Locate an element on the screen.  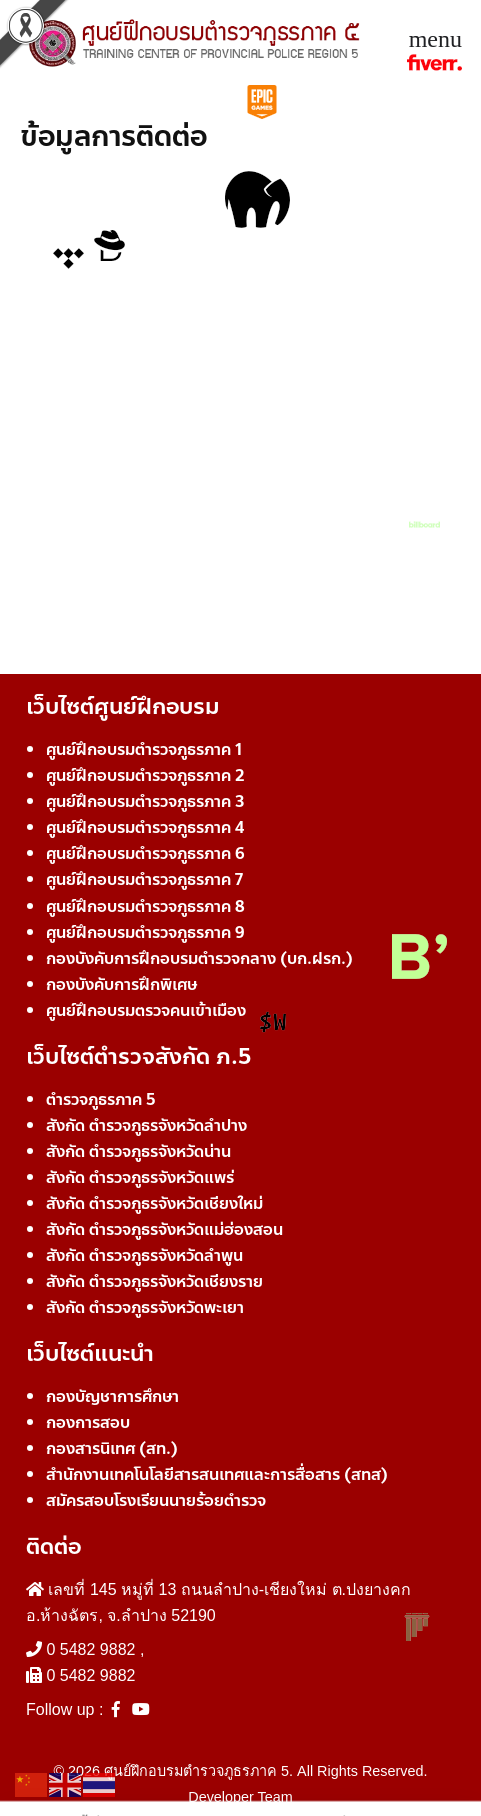
open tidal music streaming app is located at coordinates (68, 258).